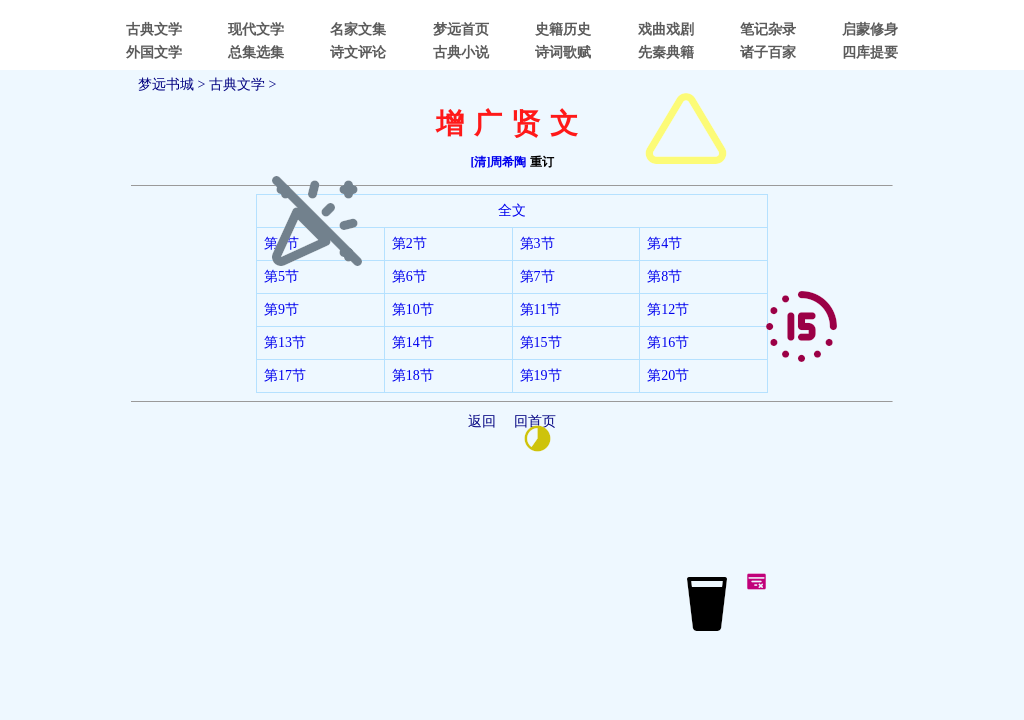 The height and width of the screenshot is (720, 1024). Describe the element at coordinates (801, 326) in the screenshot. I see `set a 15-minute timer` at that location.